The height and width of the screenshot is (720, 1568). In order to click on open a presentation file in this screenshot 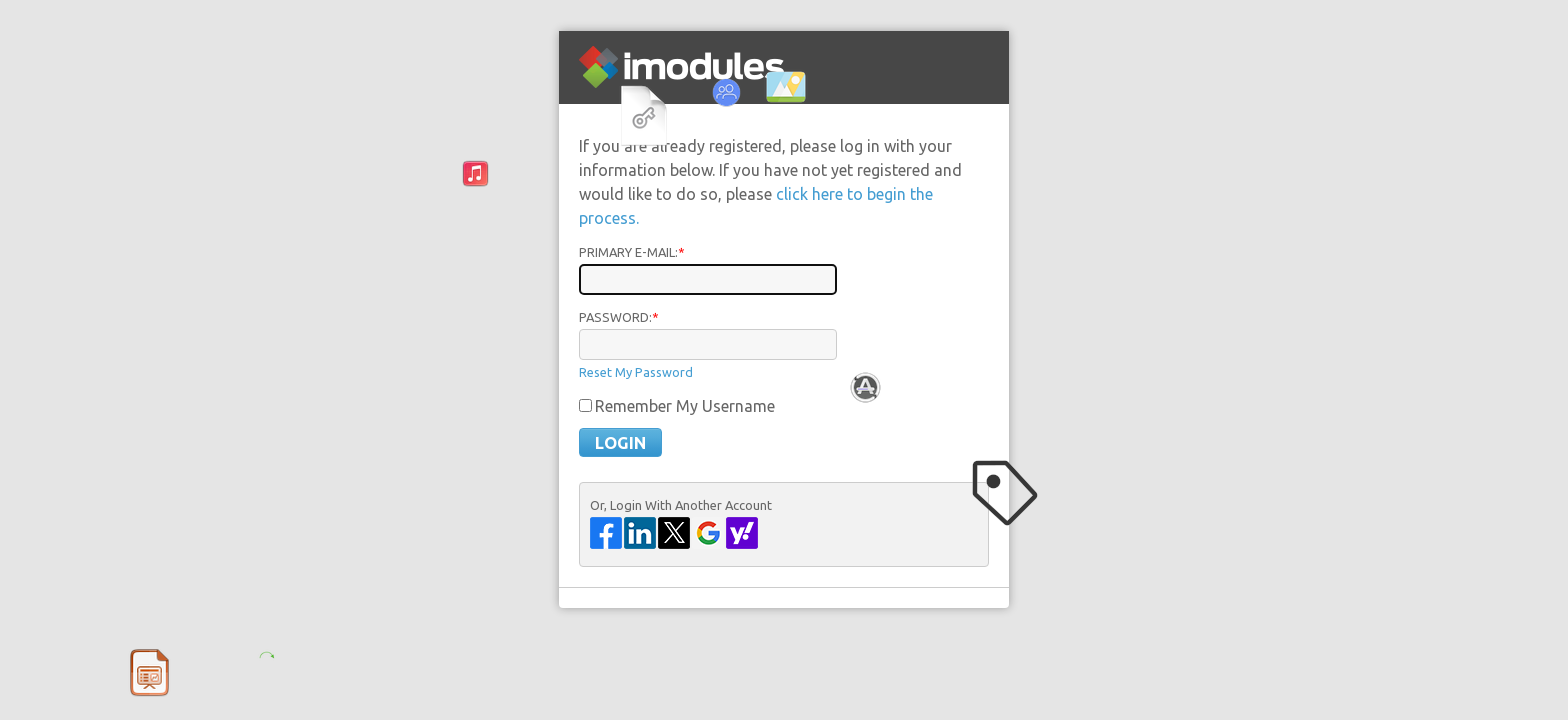, I will do `click(149, 672)`.